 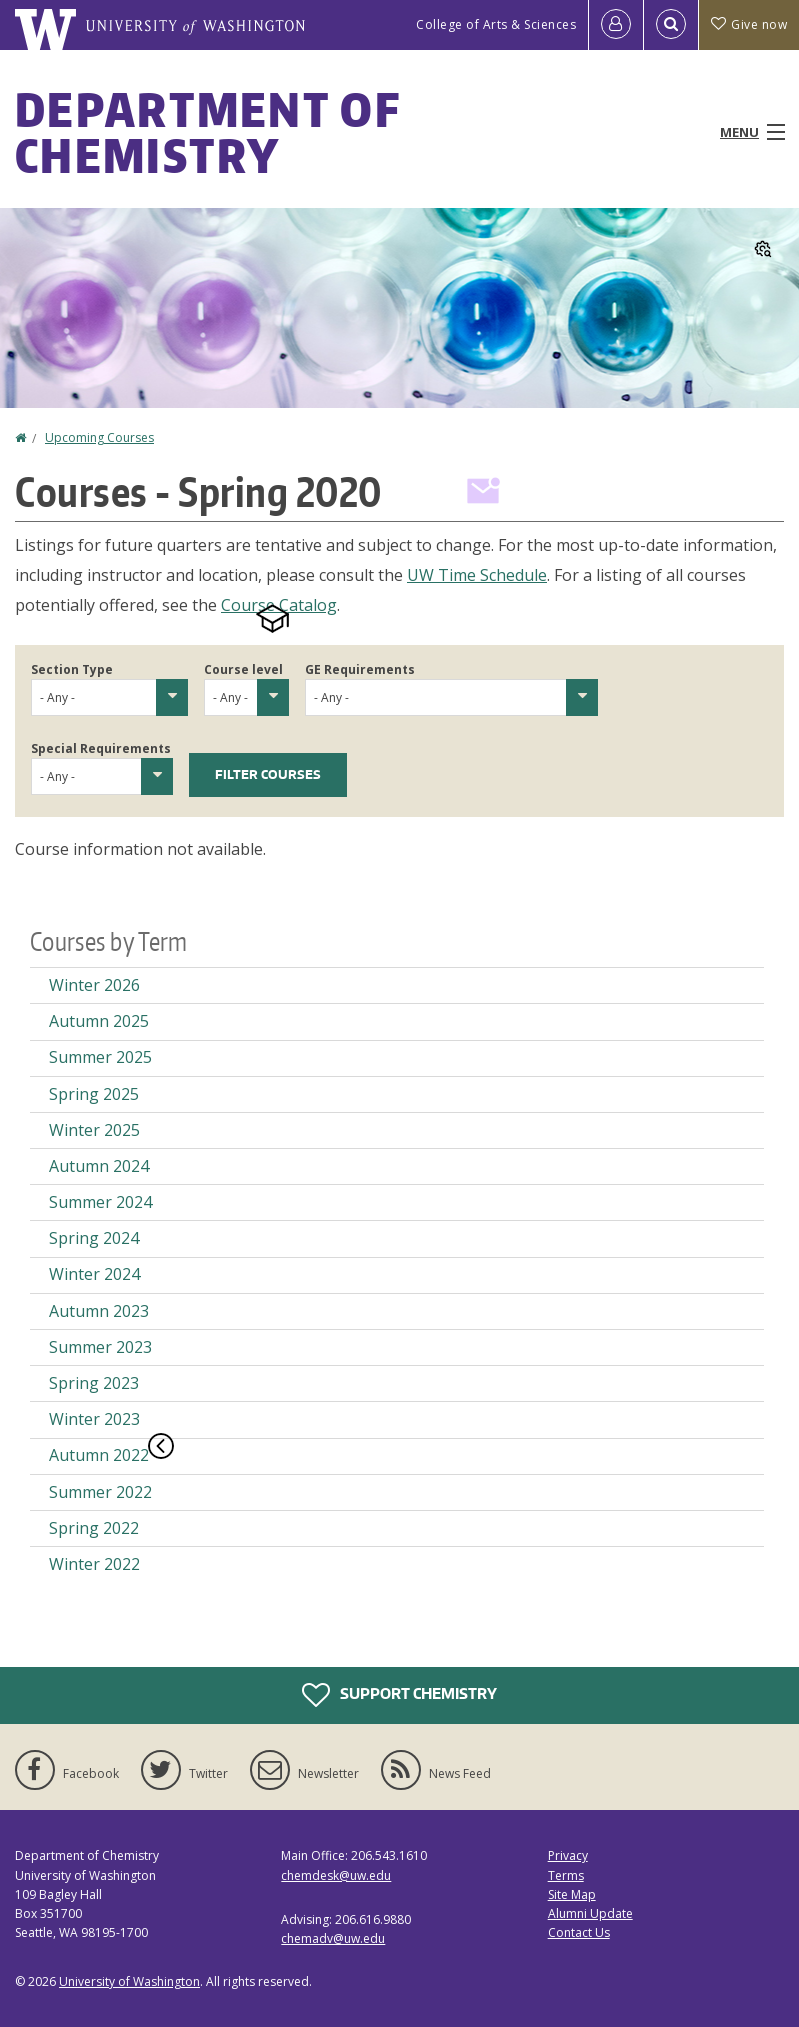 What do you see at coordinates (762, 248) in the screenshot?
I see `search within settings or preferences` at bounding box center [762, 248].